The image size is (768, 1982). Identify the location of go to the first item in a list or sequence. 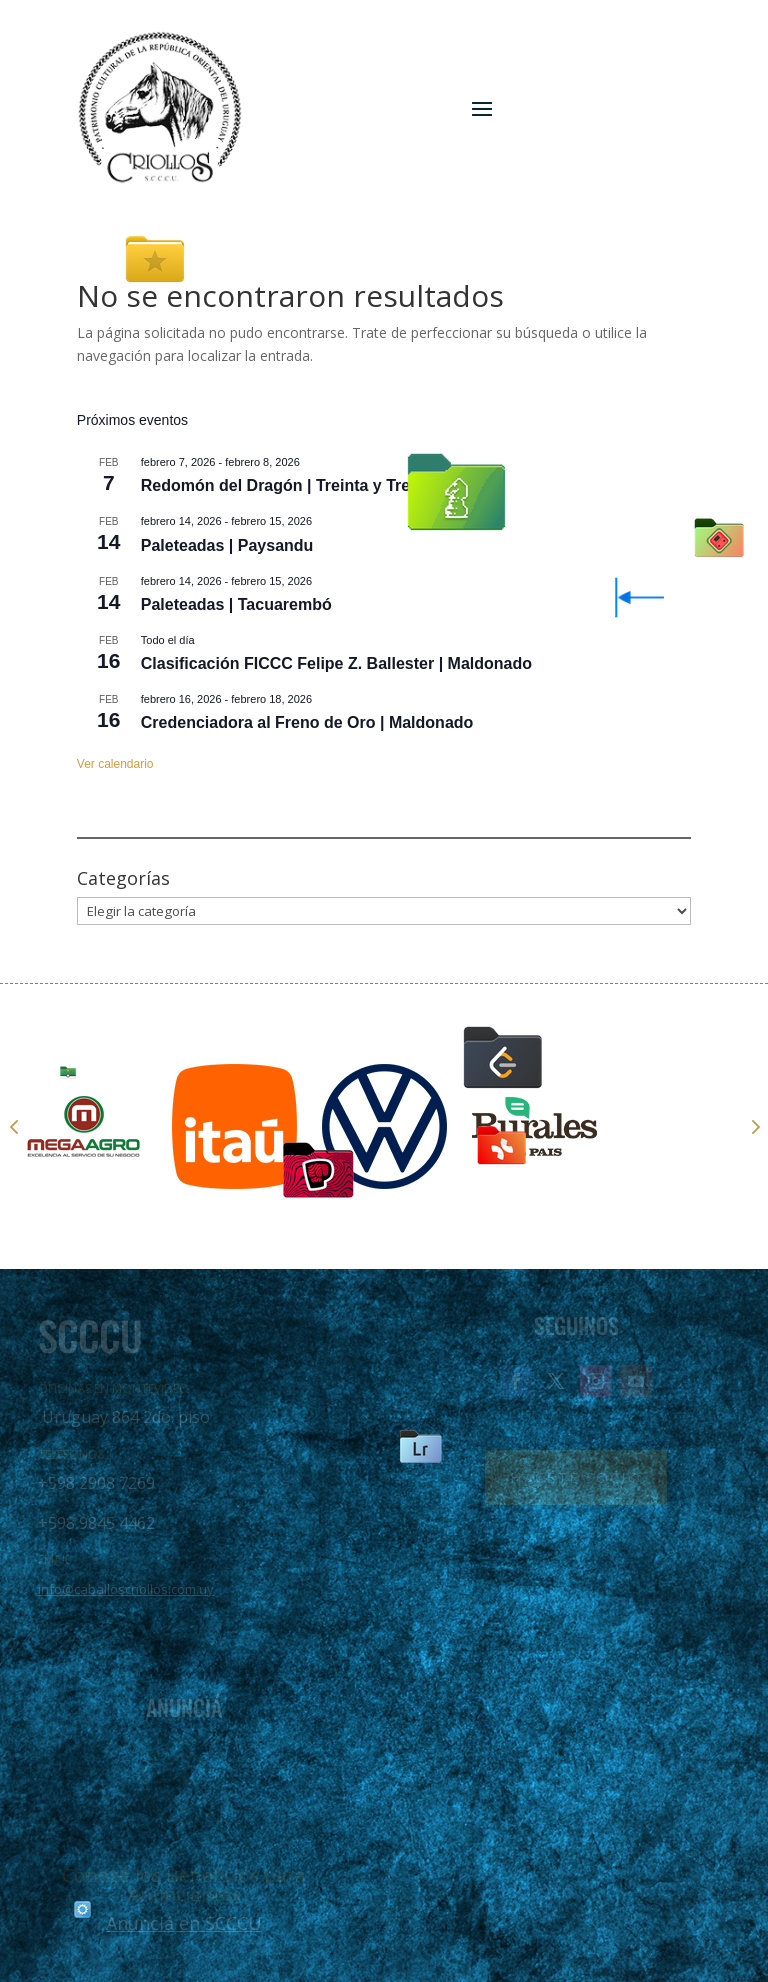
(639, 597).